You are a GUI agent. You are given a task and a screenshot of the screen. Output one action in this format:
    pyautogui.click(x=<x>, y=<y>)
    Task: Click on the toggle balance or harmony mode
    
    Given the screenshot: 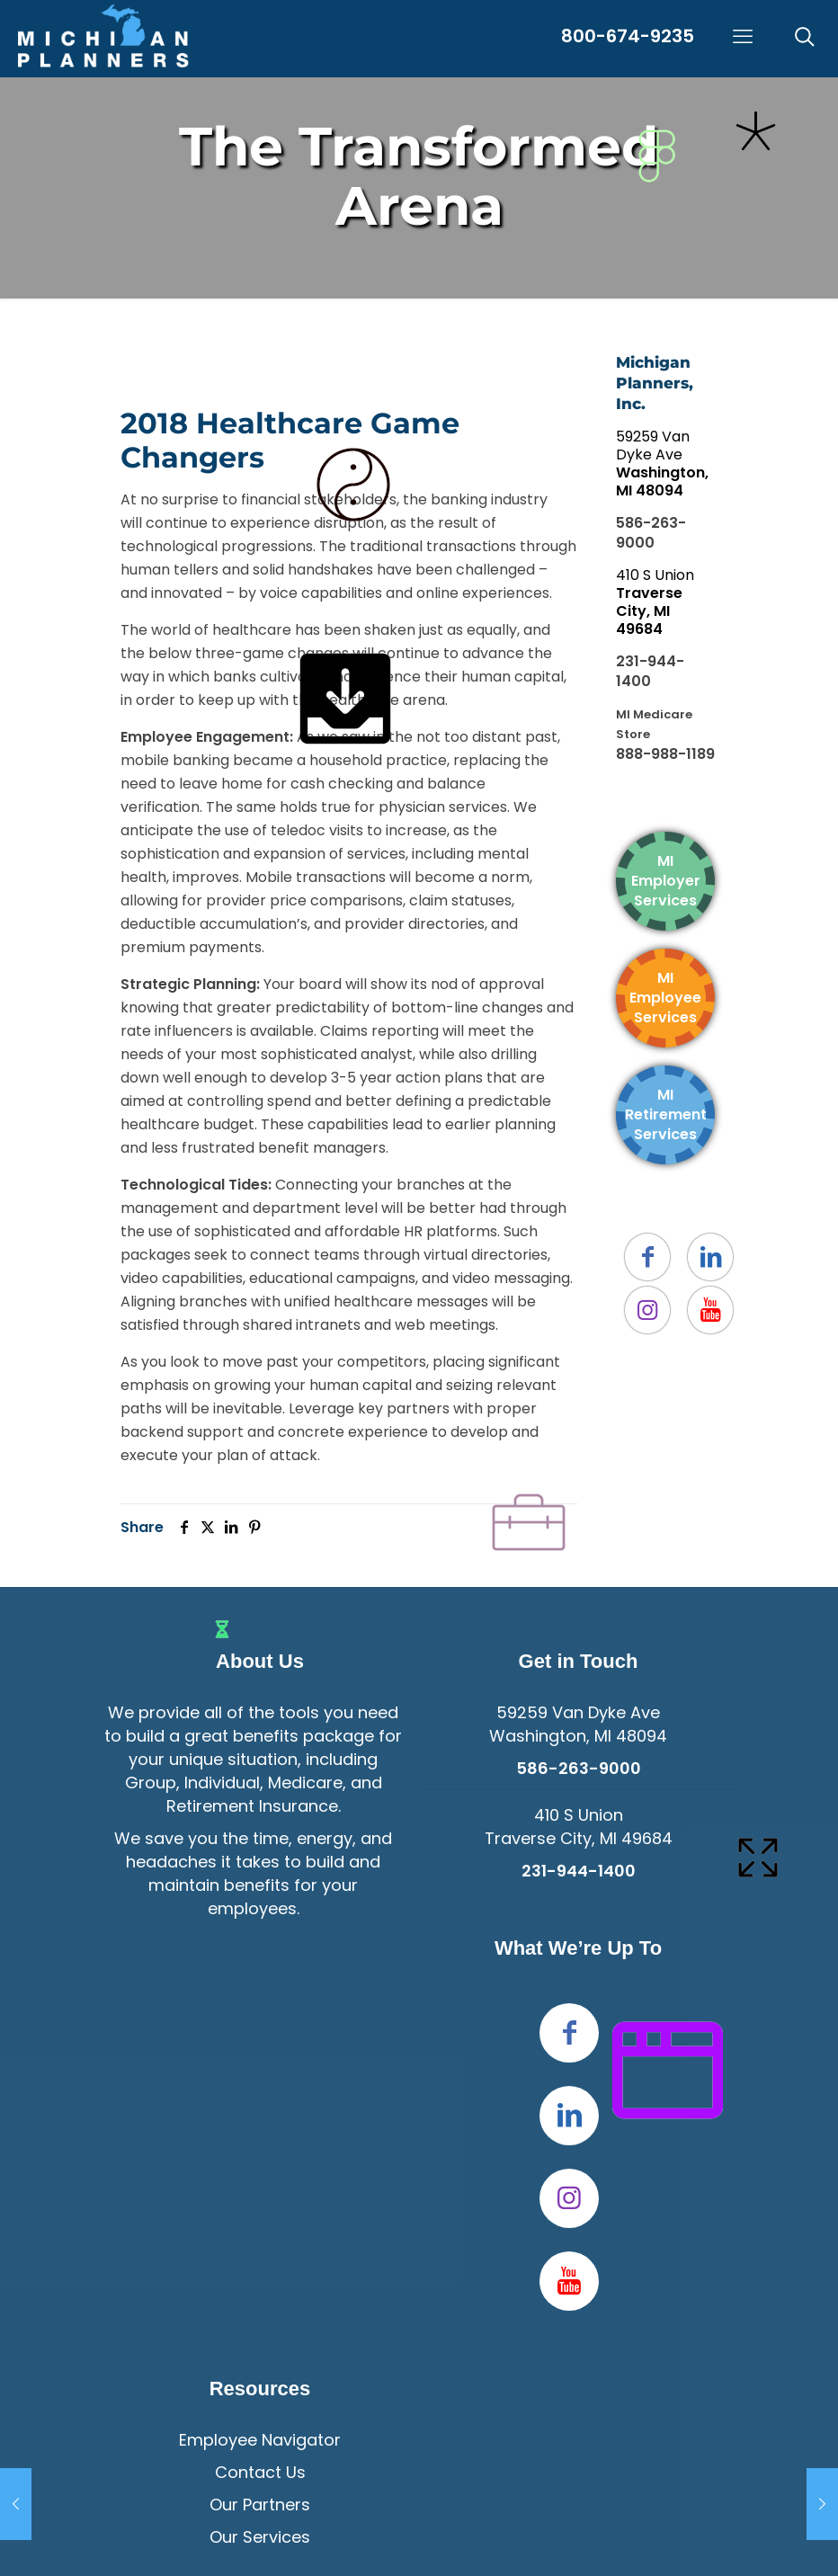 What is the action you would take?
    pyautogui.click(x=353, y=485)
    